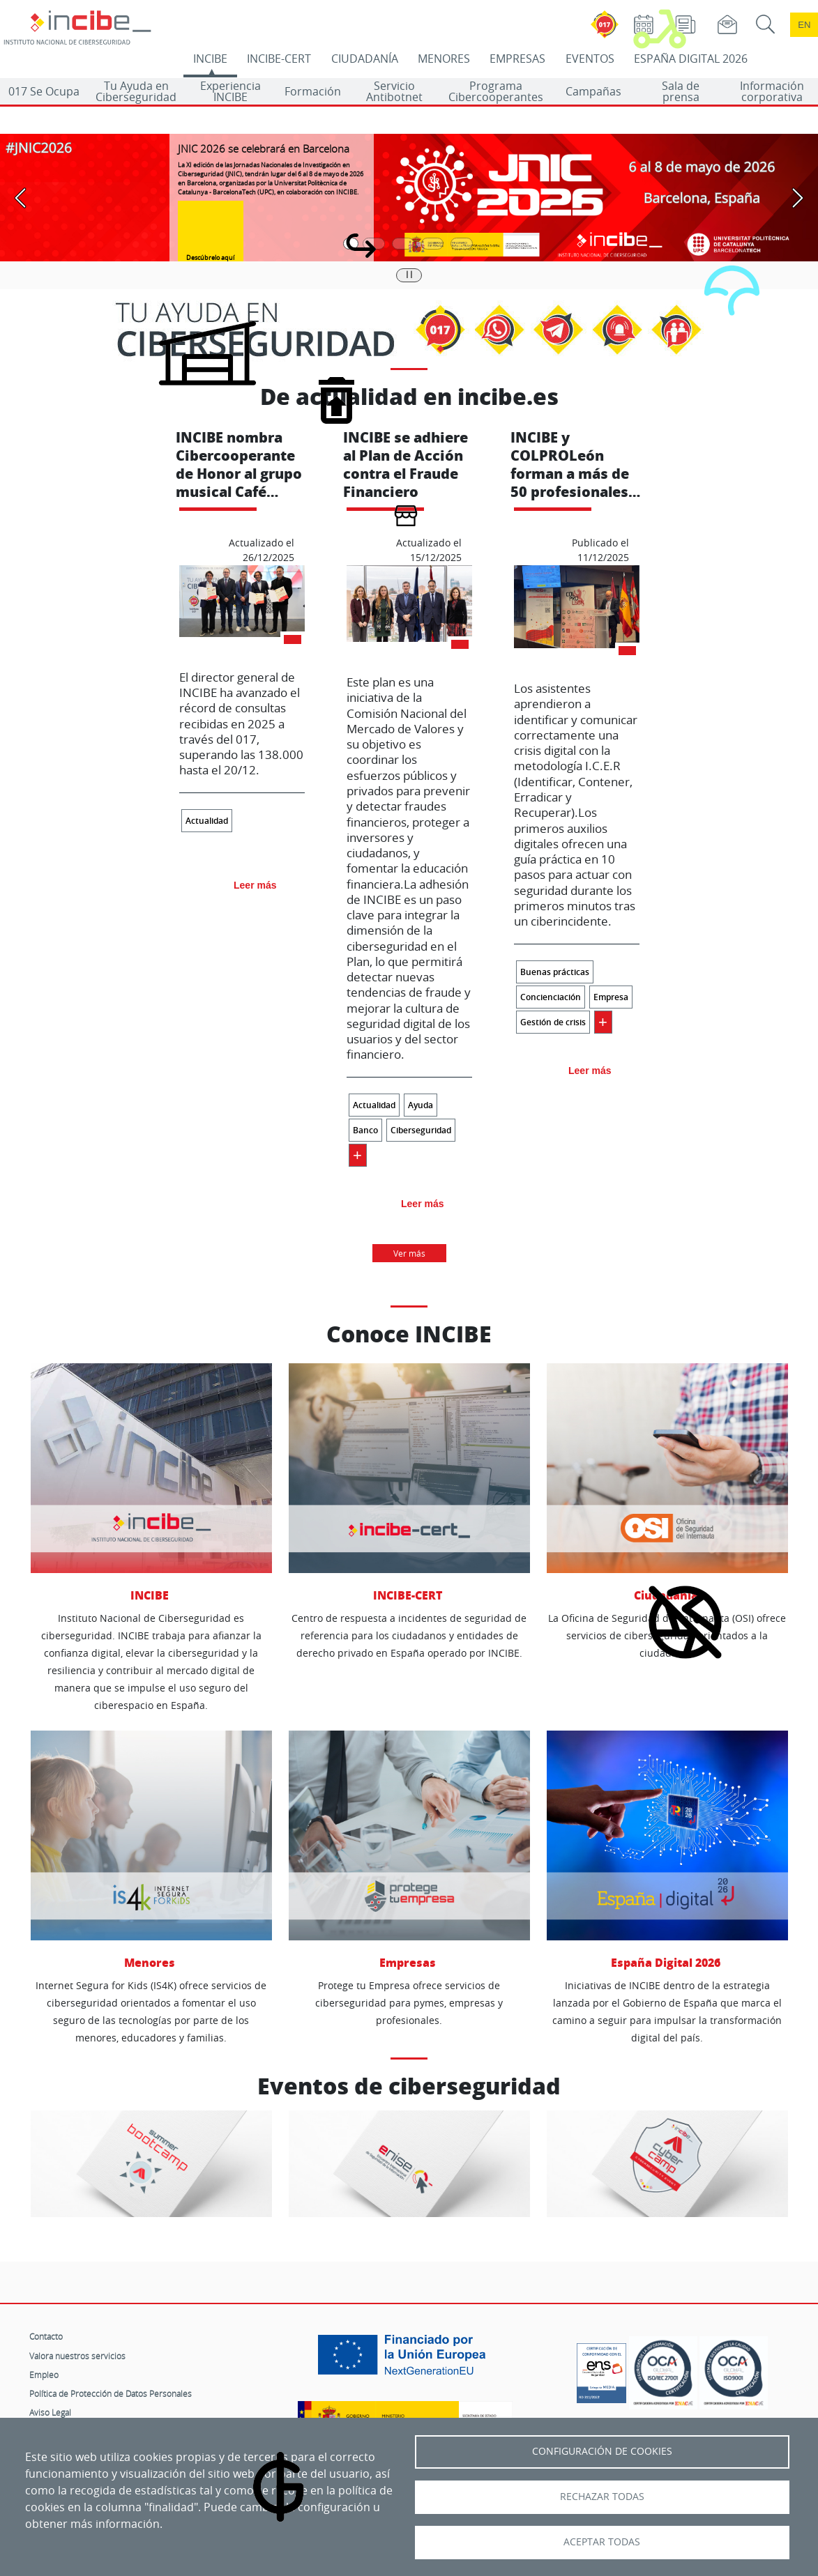  Describe the element at coordinates (207, 356) in the screenshot. I see `access warehouse or storage inventory` at that location.